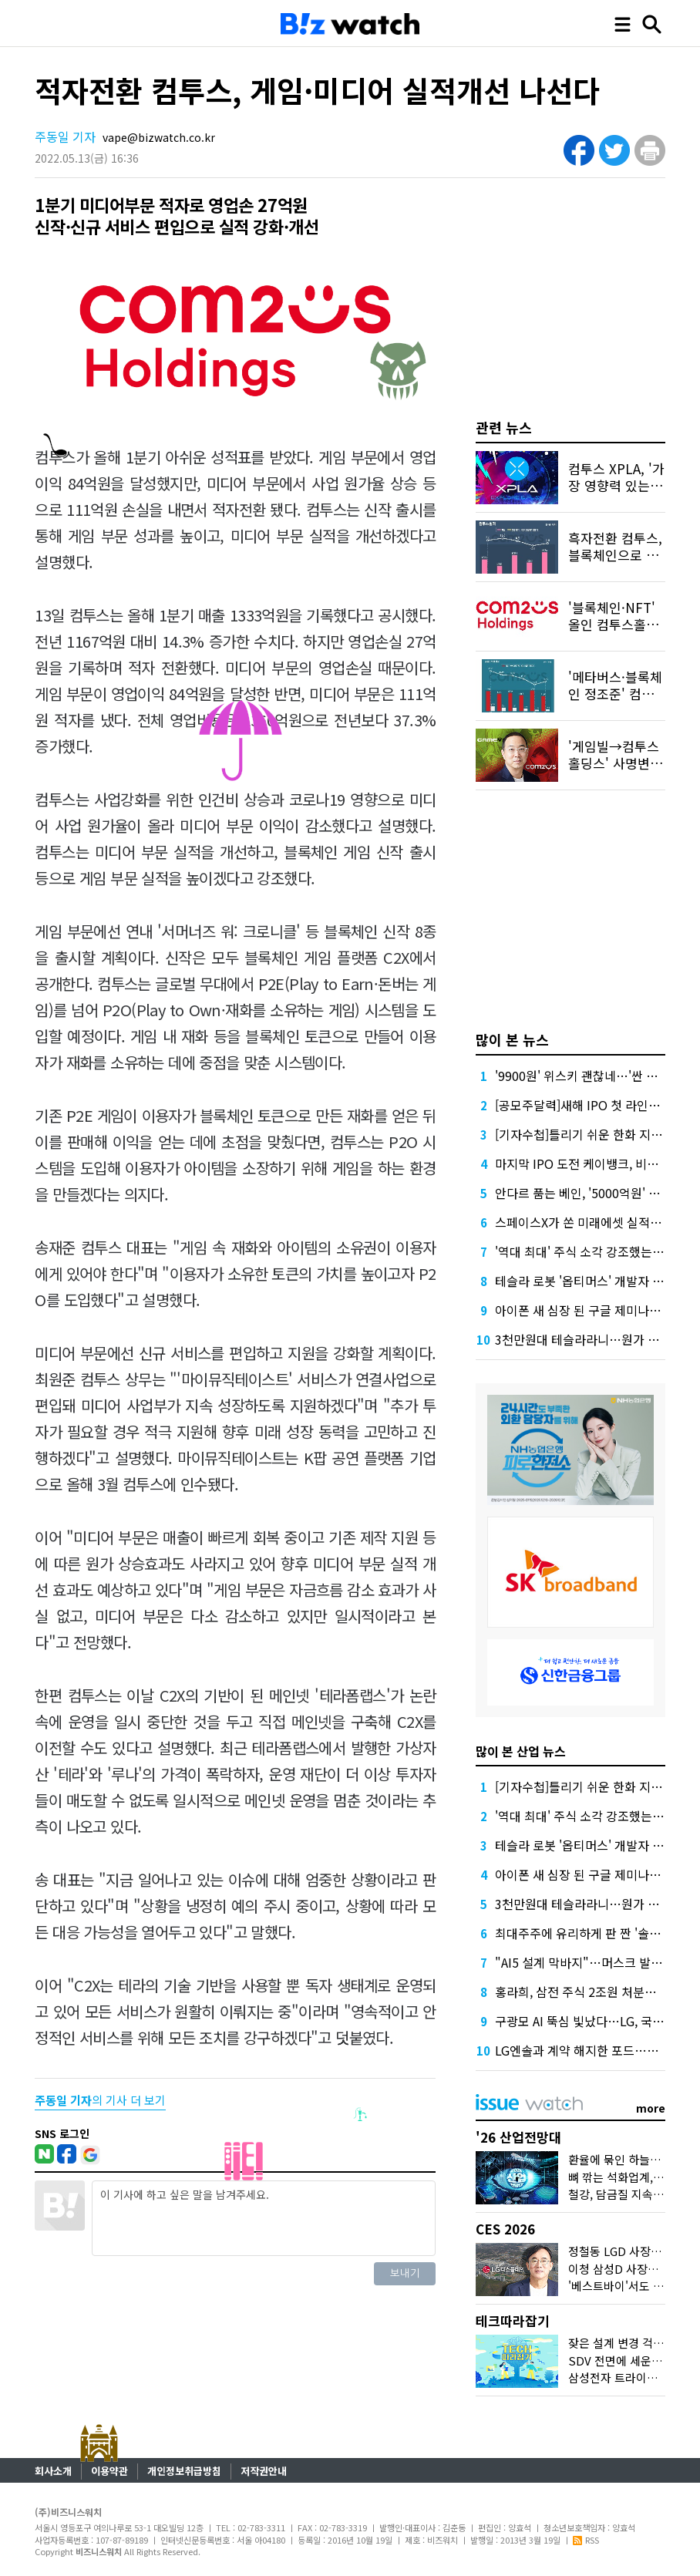  What do you see at coordinates (240, 739) in the screenshot?
I see `view weather forecast or rain conditions` at bounding box center [240, 739].